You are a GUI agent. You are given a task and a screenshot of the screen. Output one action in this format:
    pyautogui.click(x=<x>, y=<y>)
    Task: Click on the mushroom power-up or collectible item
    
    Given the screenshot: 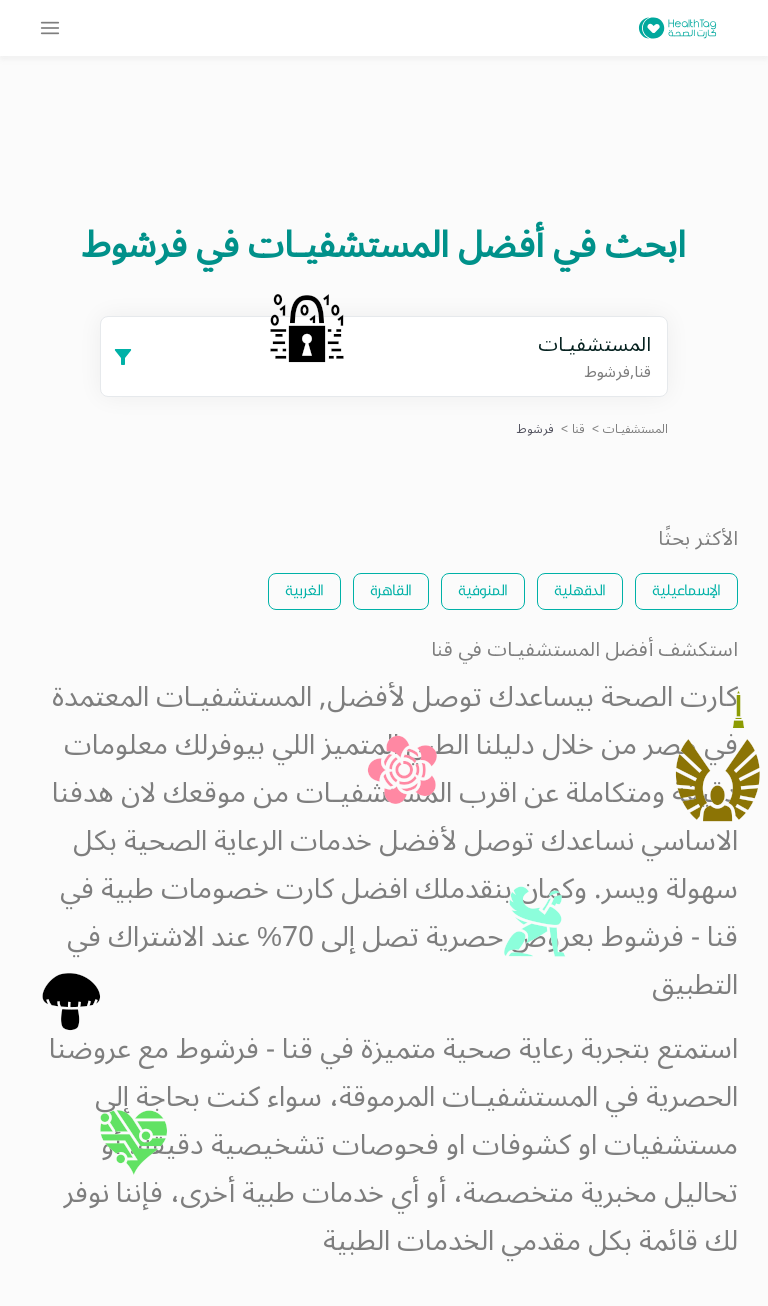 What is the action you would take?
    pyautogui.click(x=71, y=1001)
    